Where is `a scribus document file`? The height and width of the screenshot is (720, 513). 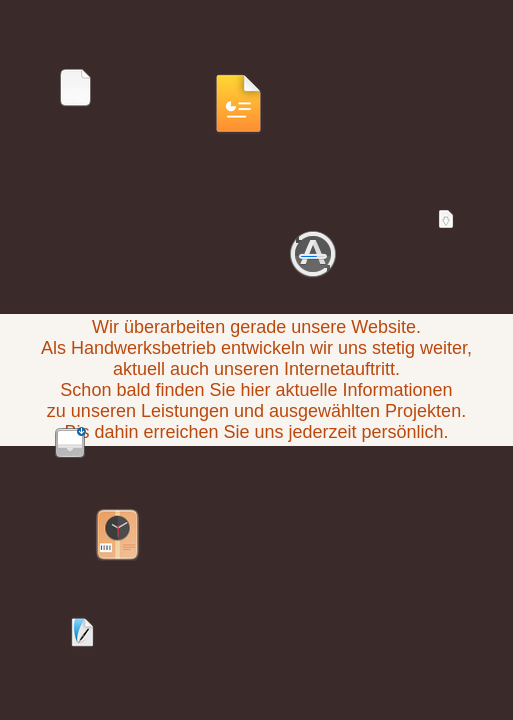 a scribus document file is located at coordinates (67, 633).